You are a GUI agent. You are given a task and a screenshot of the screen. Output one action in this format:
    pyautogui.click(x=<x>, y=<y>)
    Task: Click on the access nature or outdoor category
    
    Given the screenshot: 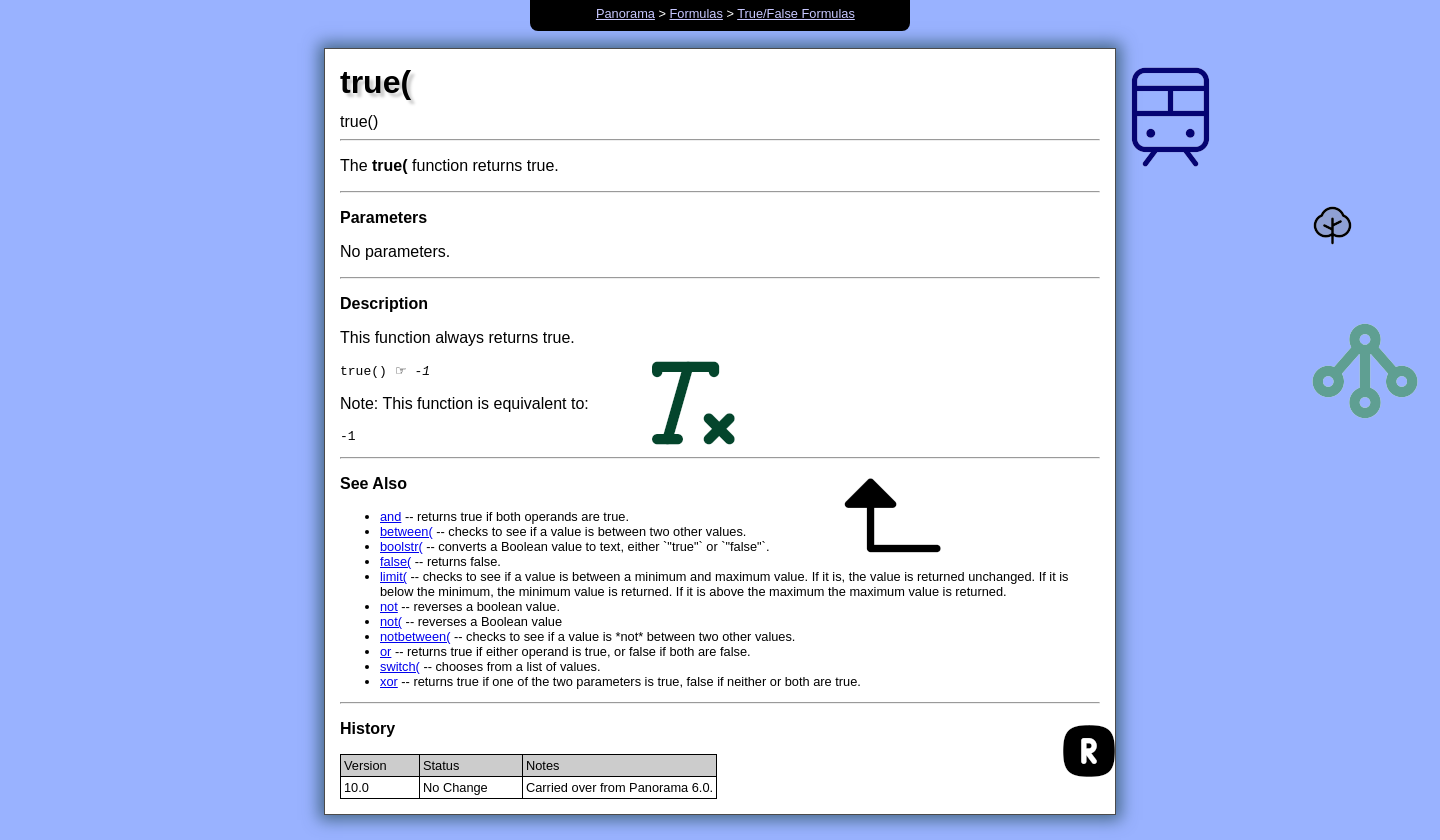 What is the action you would take?
    pyautogui.click(x=1332, y=225)
    